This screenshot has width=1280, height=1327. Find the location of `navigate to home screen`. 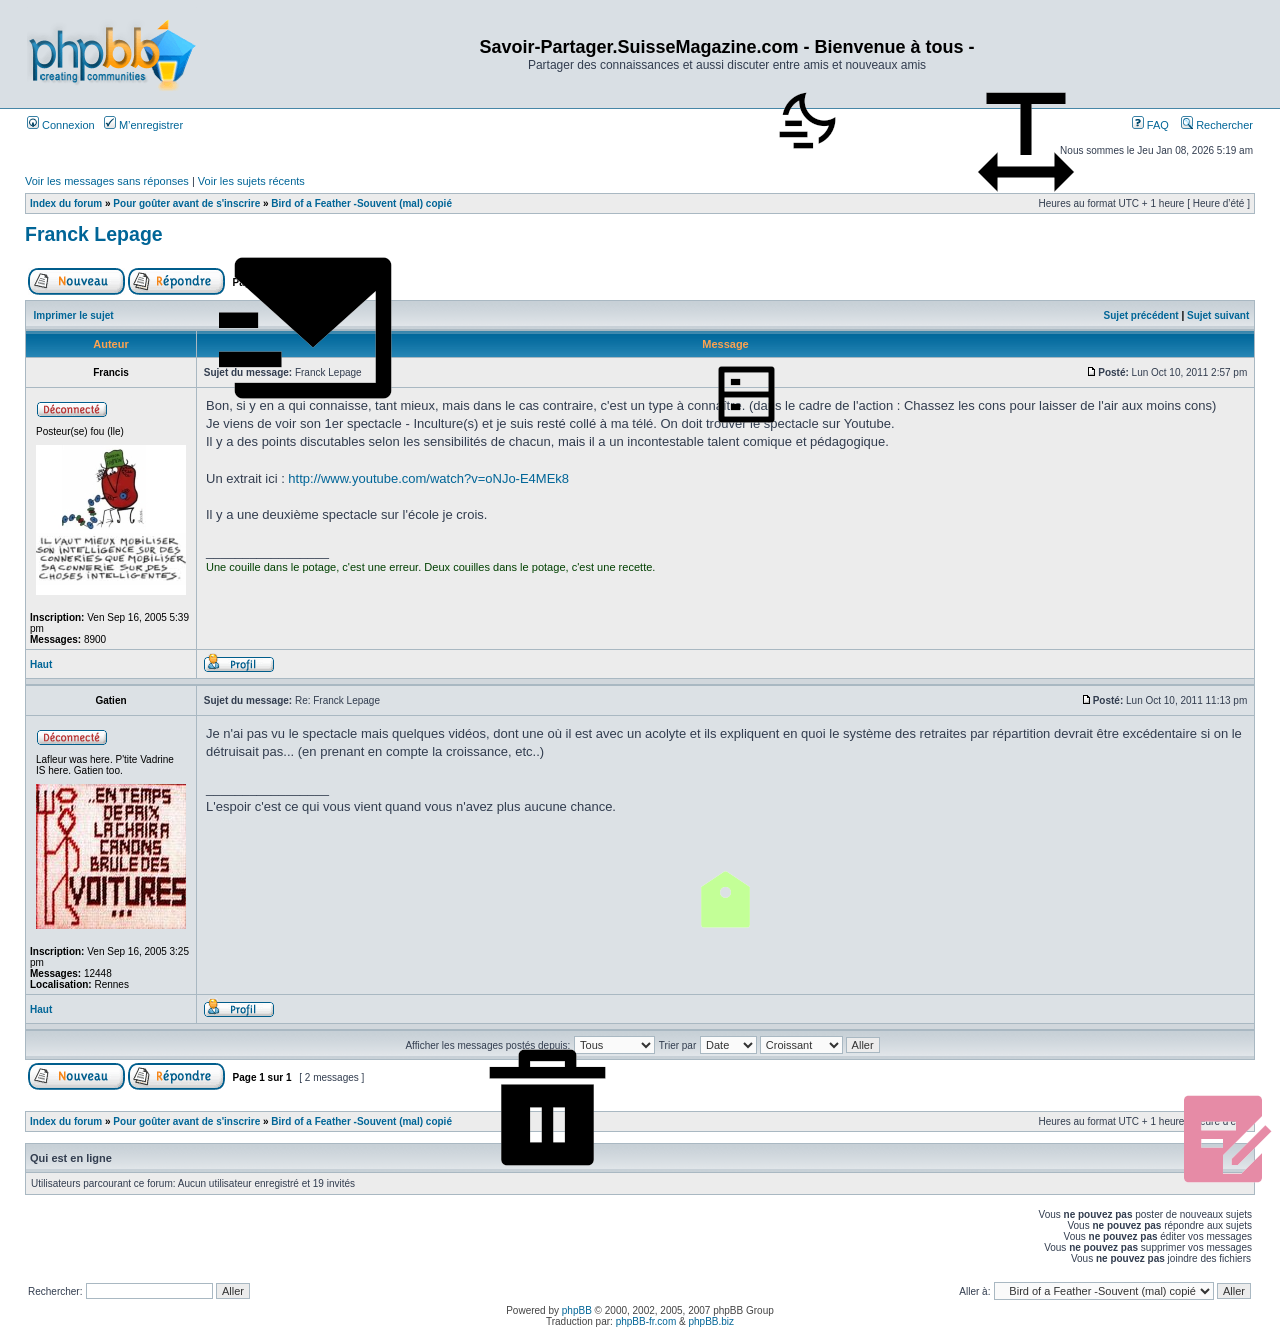

navigate to home screen is located at coordinates (725, 900).